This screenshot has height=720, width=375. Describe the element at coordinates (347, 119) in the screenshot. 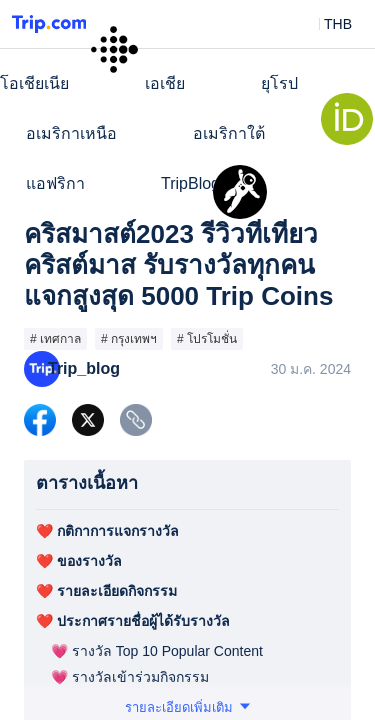

I see `link to your ORCID researcher profile` at that location.